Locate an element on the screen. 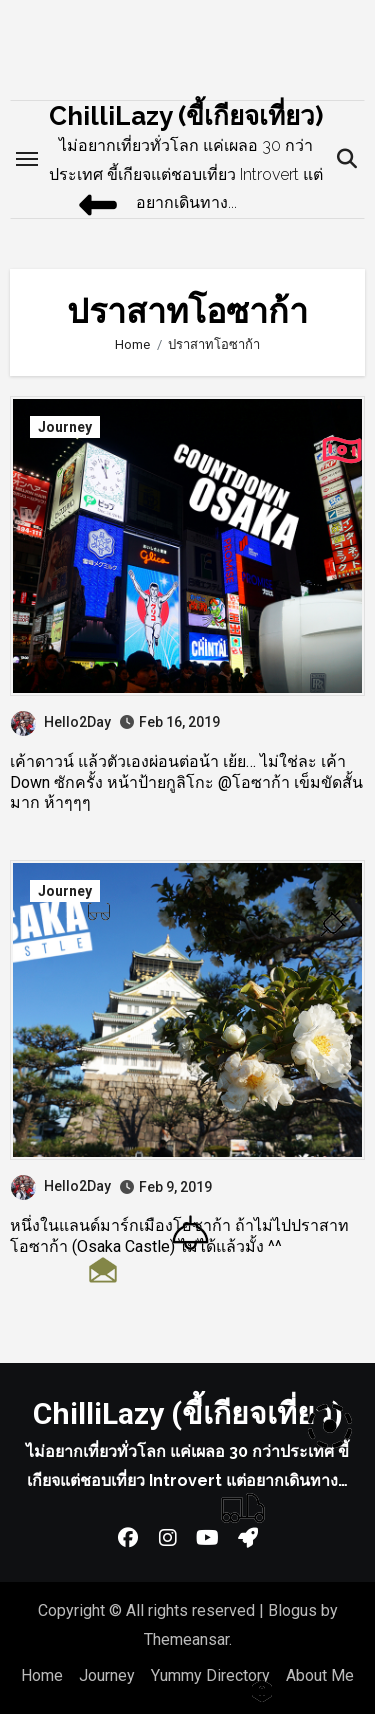 This screenshot has width=375, height=1714. apply tilt-shift blur effect to photo is located at coordinates (330, 1426).